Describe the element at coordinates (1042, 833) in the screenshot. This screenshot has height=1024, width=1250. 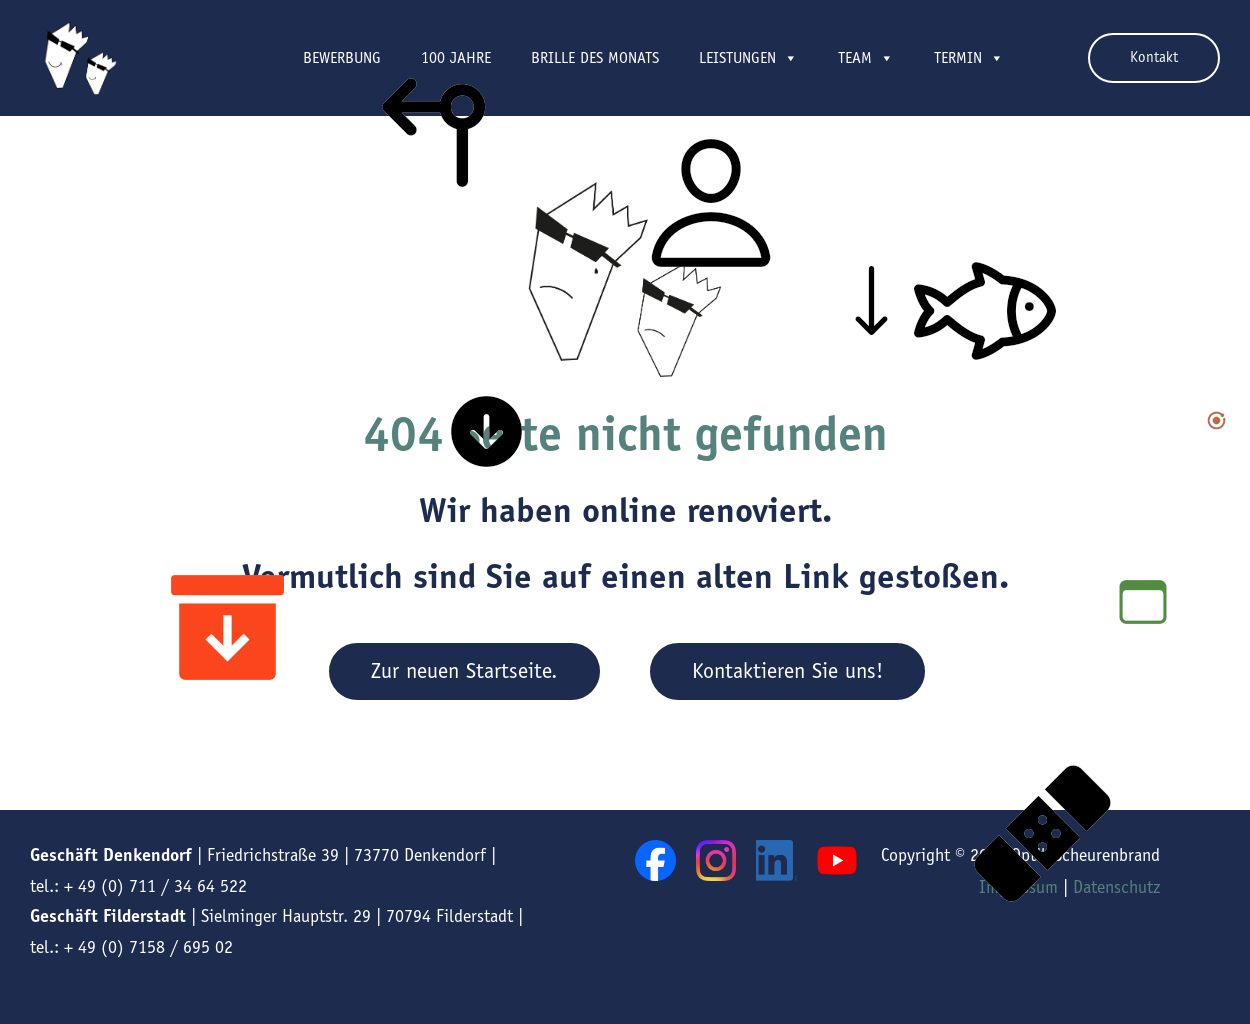
I see `access first aid or medical information` at that location.